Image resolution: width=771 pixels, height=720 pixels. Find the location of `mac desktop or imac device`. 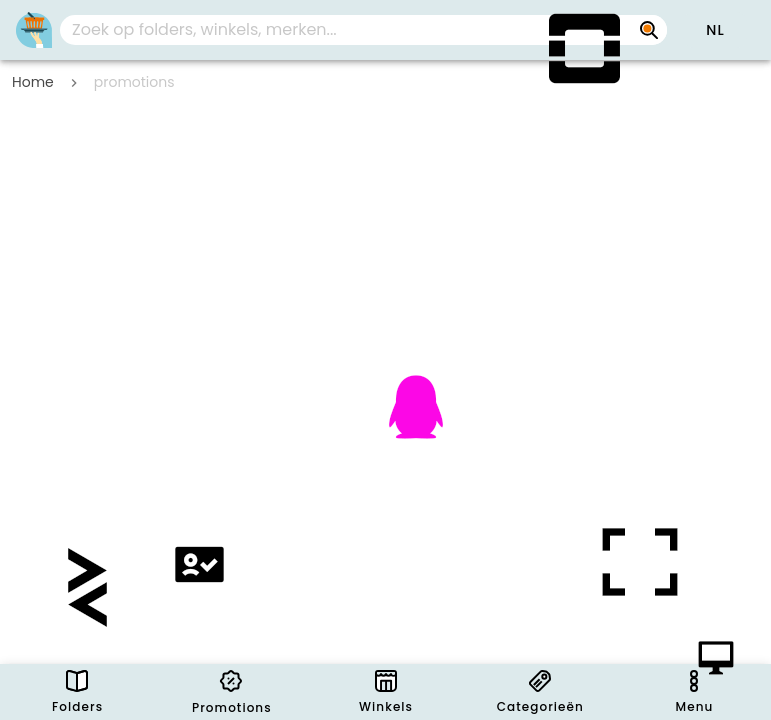

mac desktop or imac device is located at coordinates (716, 657).